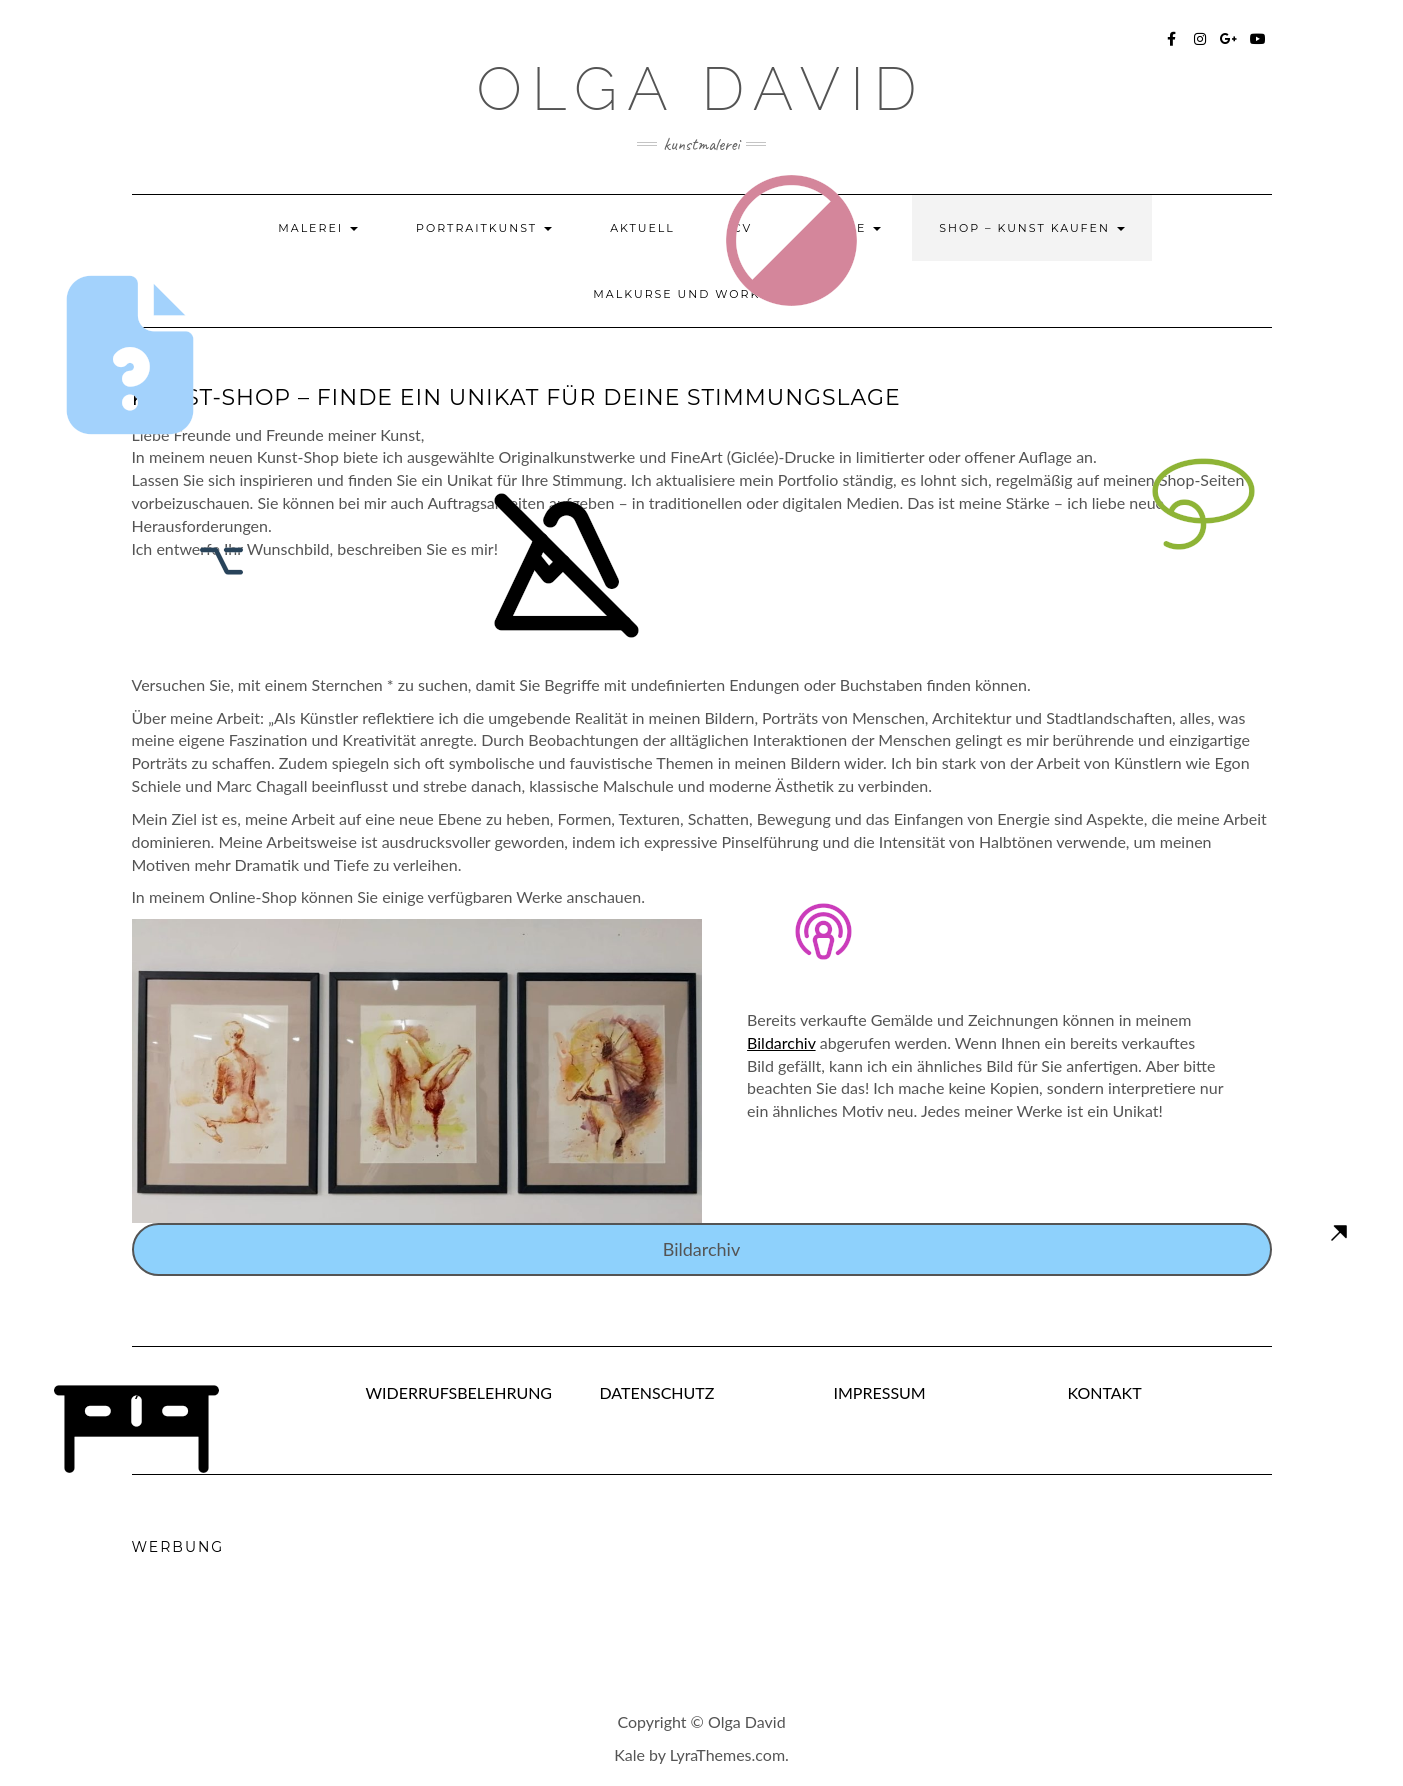  Describe the element at coordinates (823, 931) in the screenshot. I see `open apple podcasts` at that location.